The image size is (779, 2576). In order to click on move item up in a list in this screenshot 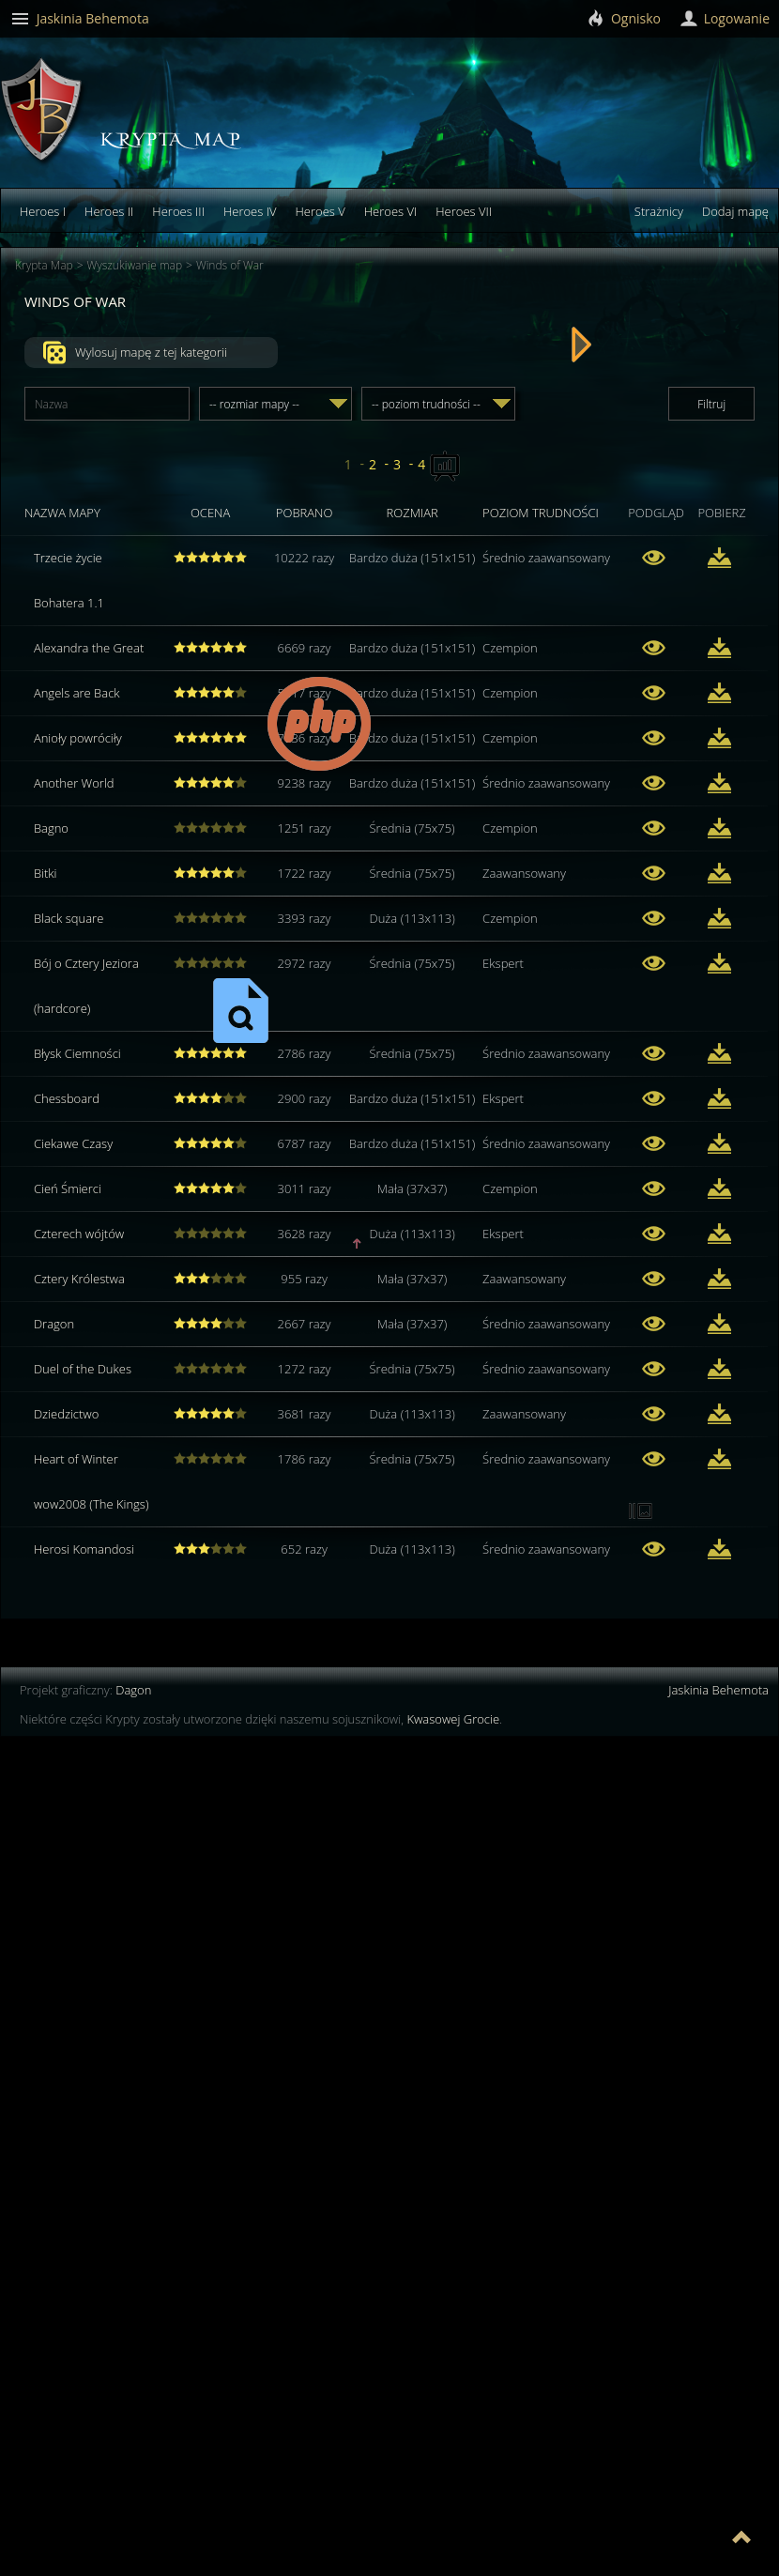, I will do `click(357, 1244)`.